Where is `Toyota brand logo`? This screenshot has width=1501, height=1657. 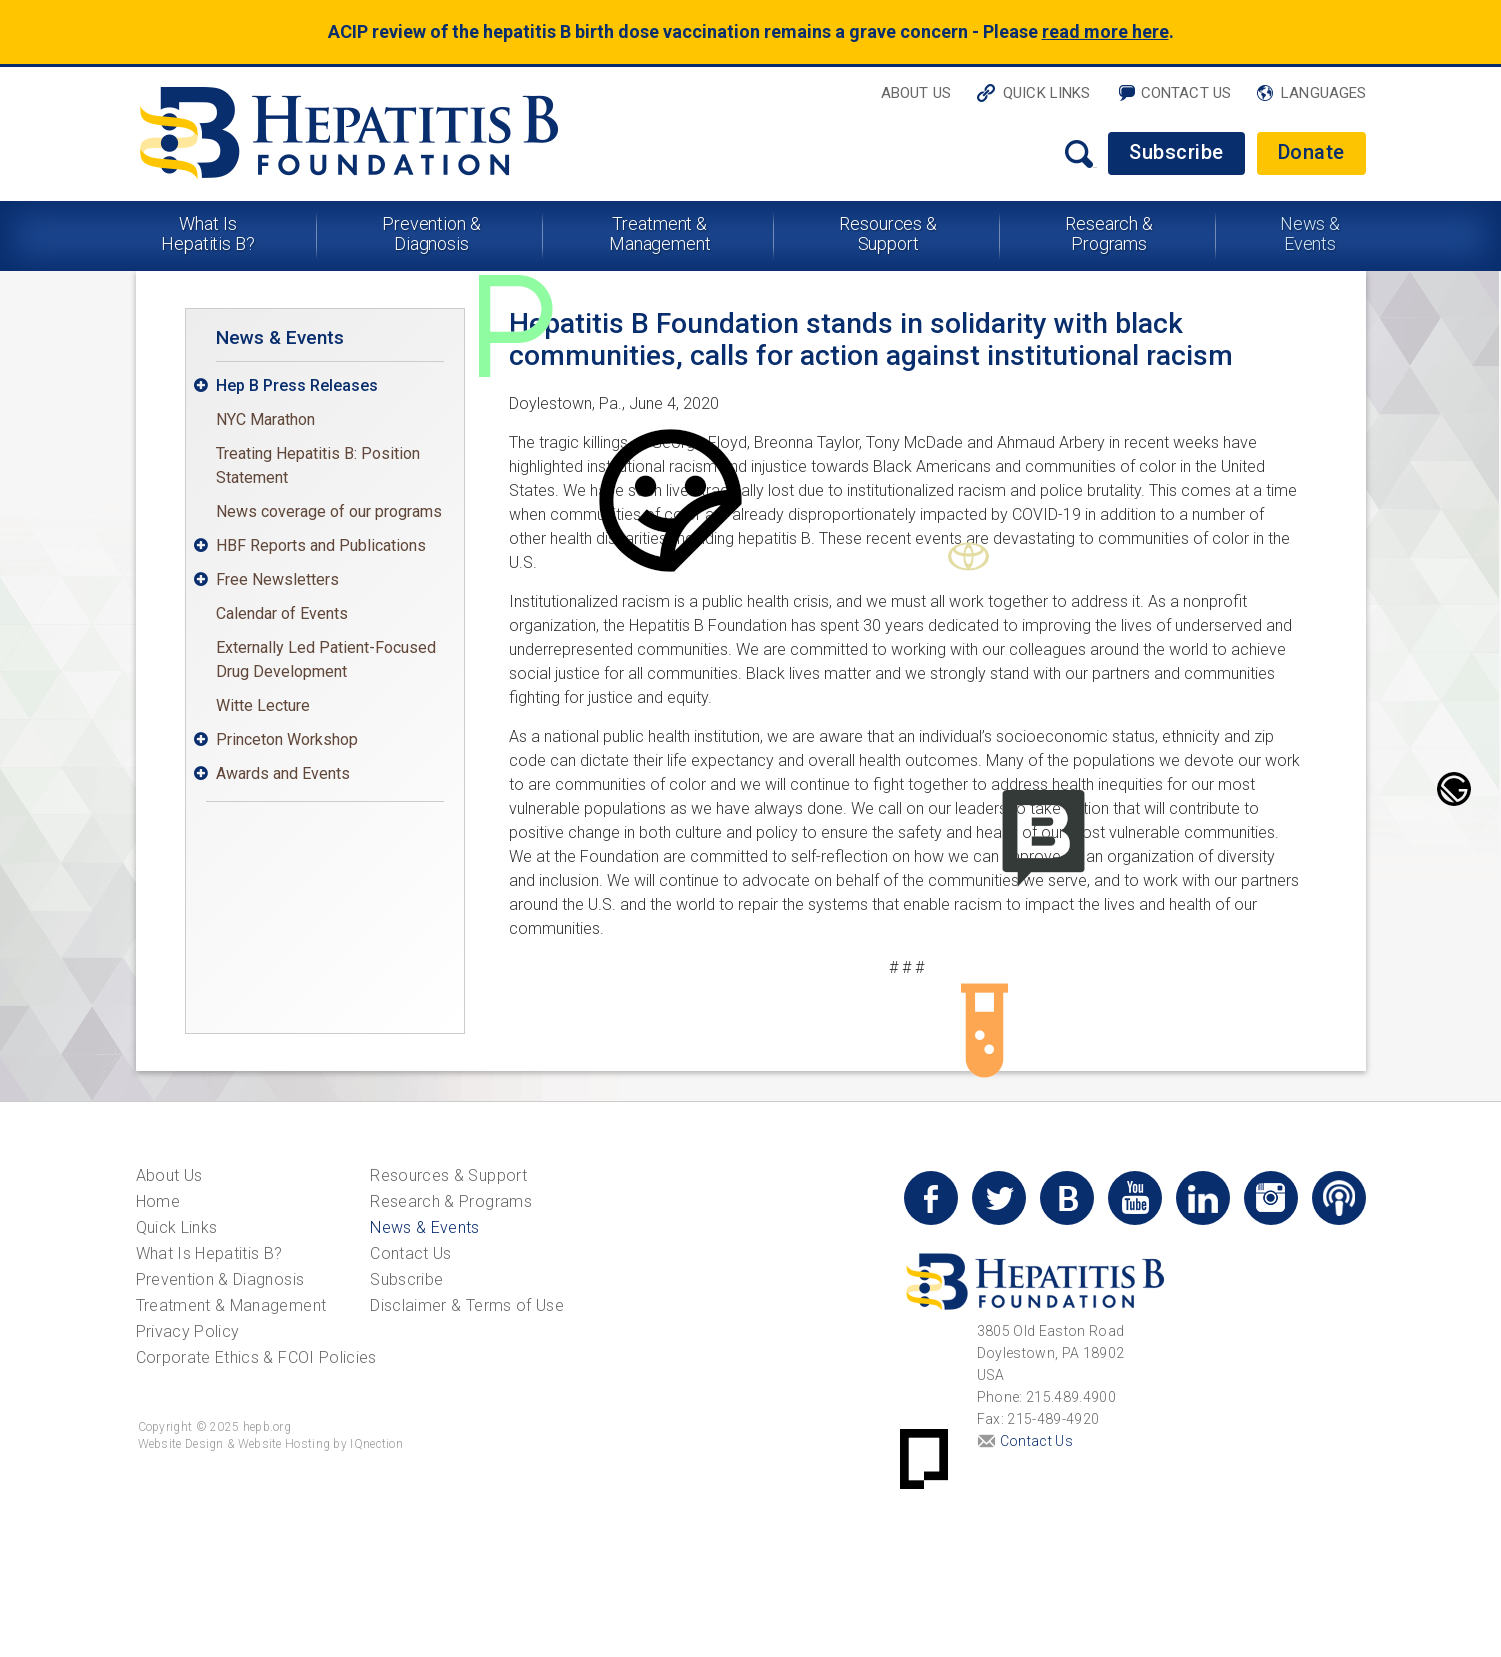
Toyota brand logo is located at coordinates (968, 556).